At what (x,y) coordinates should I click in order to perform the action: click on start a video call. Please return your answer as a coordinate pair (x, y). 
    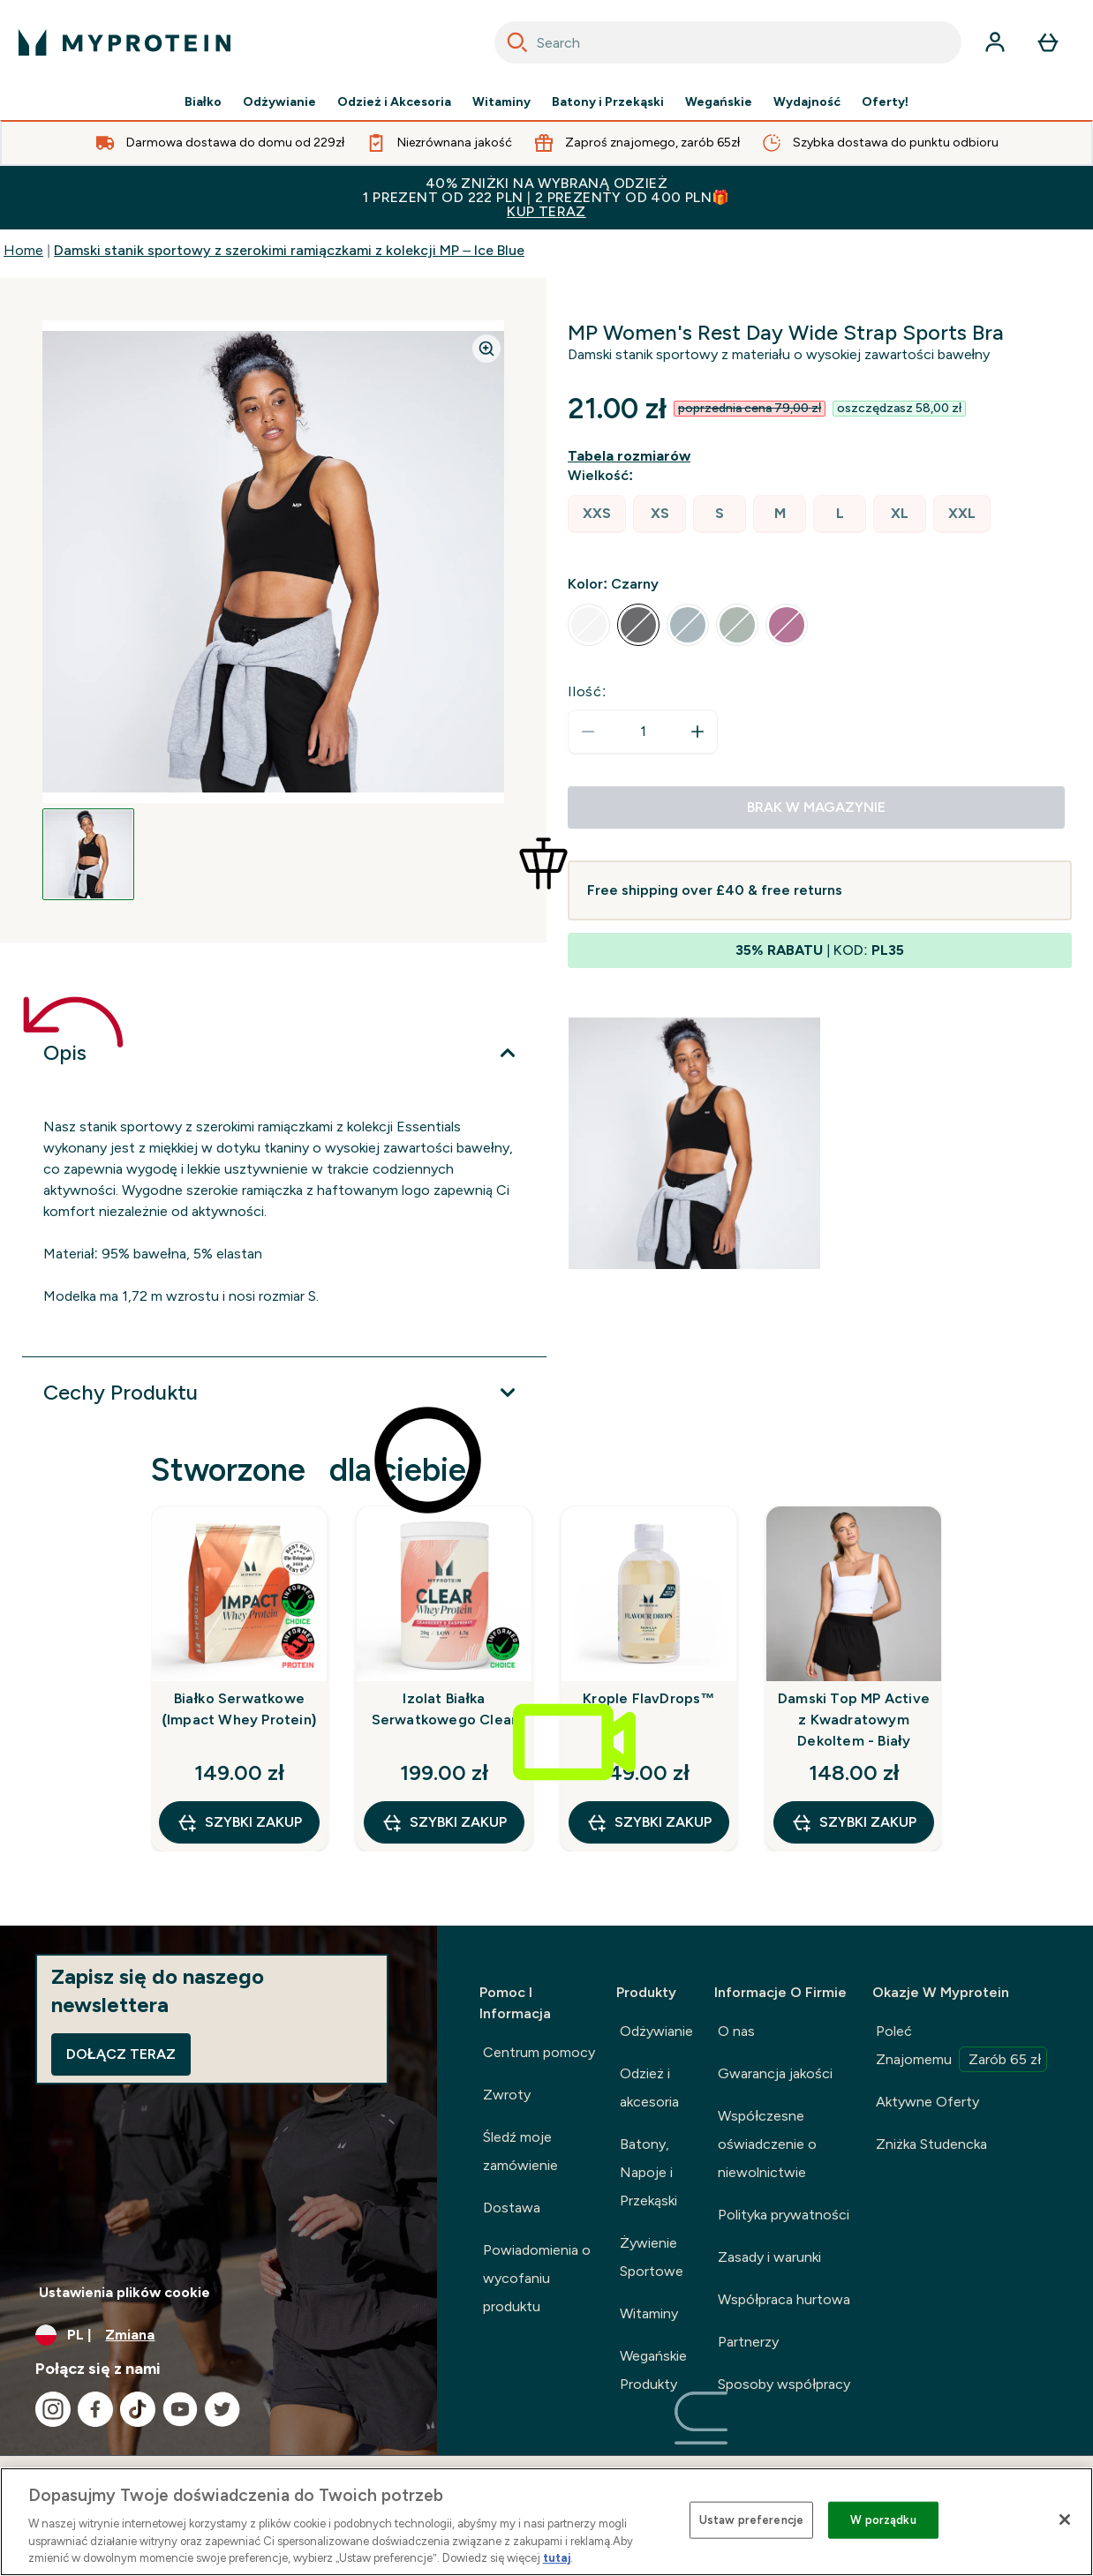
    Looking at the image, I should click on (571, 1742).